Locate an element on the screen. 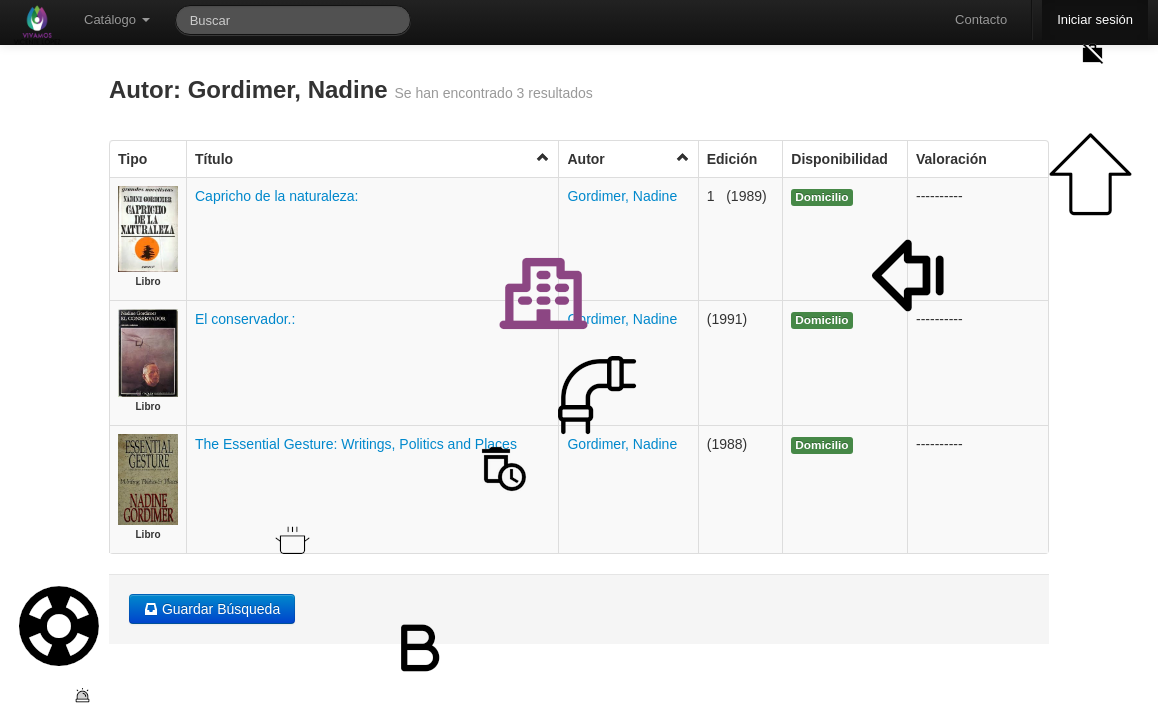  access help and support options is located at coordinates (59, 626).